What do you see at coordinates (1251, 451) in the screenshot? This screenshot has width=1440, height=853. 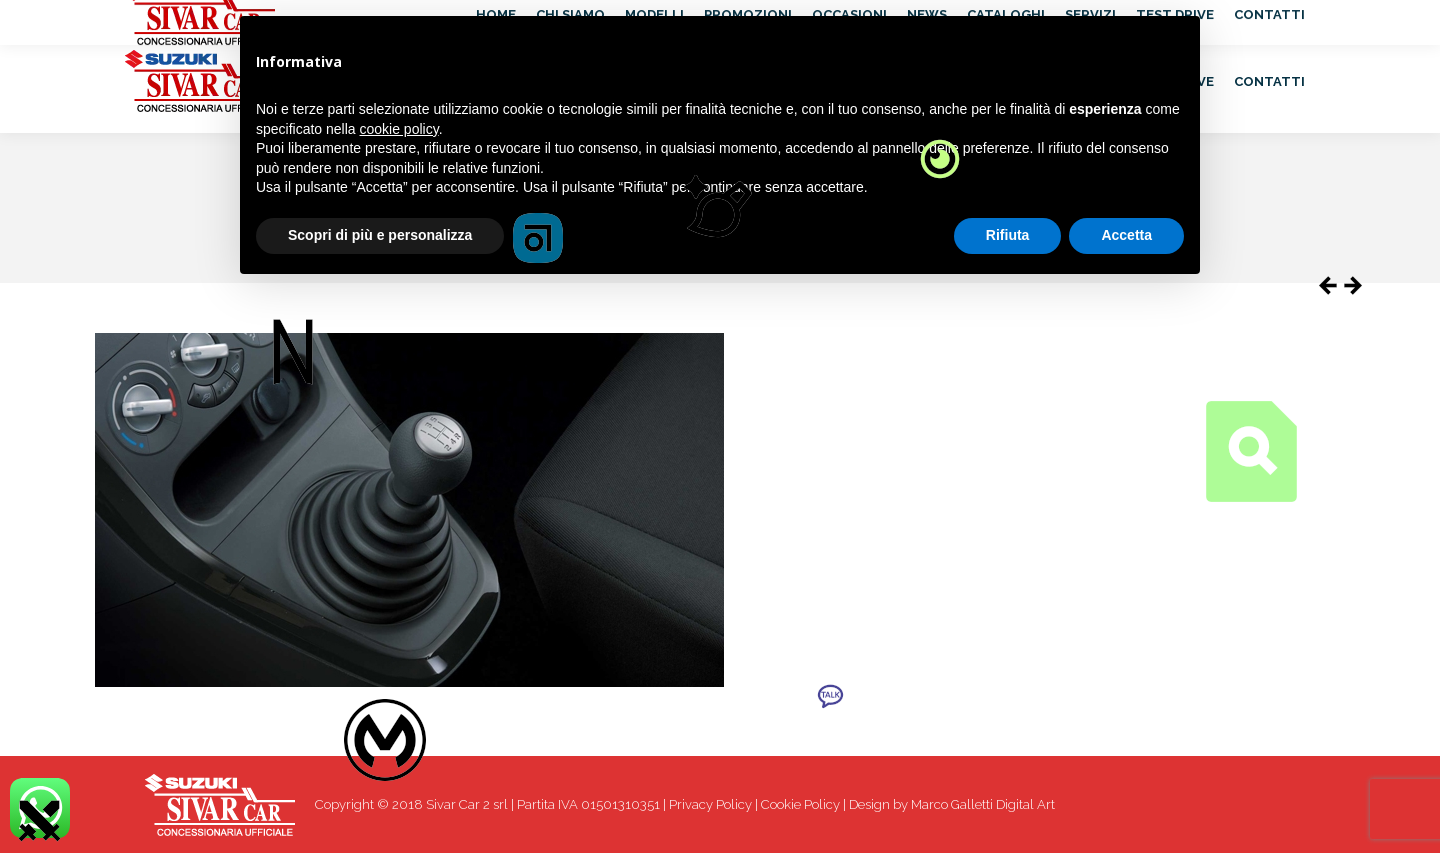 I see `search within a document or file` at bounding box center [1251, 451].